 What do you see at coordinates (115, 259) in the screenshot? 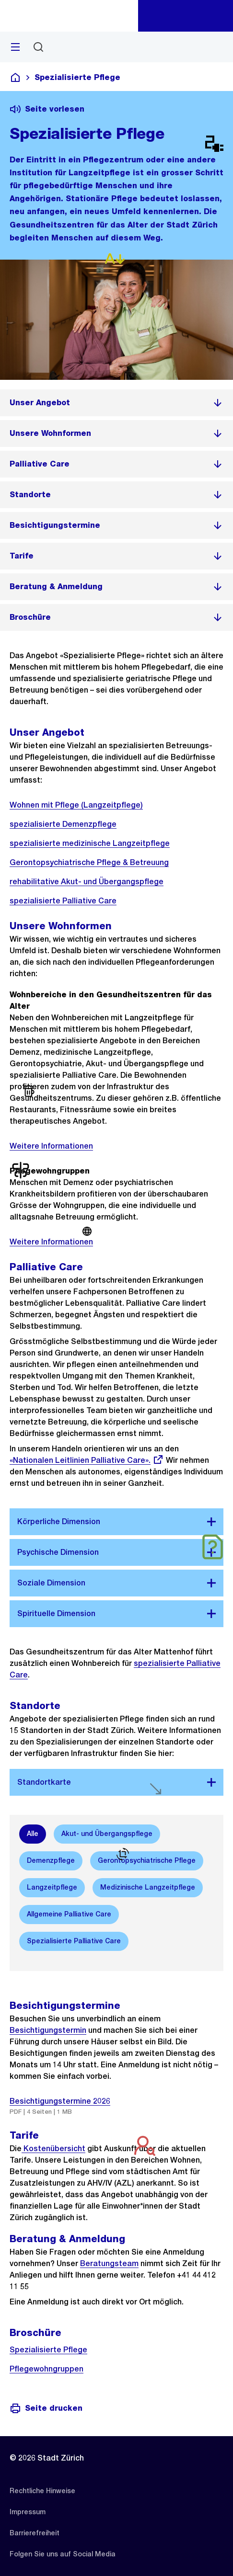
I see `sort text in descending alphabetical order` at bounding box center [115, 259].